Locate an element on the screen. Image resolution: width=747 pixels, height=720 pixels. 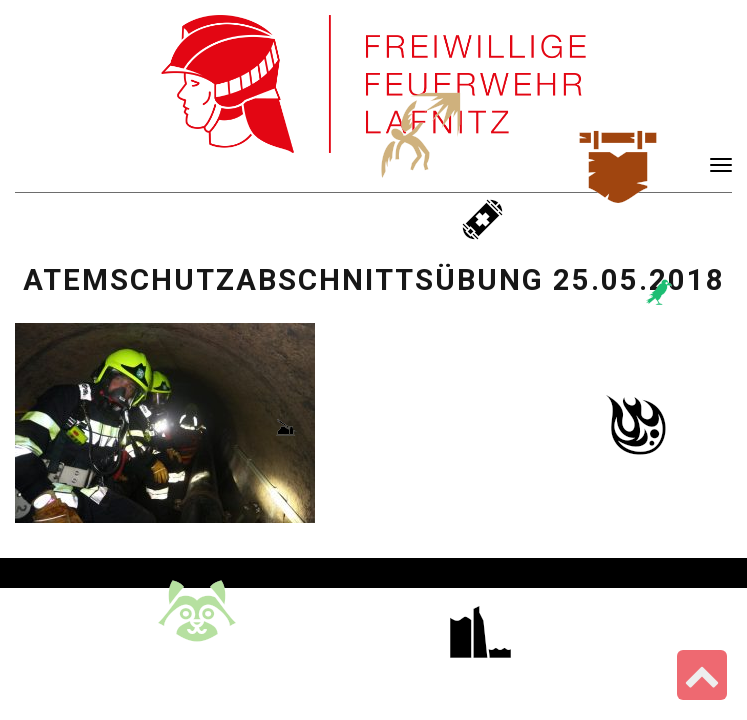
butter ingredient in a cooking or recipe game is located at coordinates (286, 427).